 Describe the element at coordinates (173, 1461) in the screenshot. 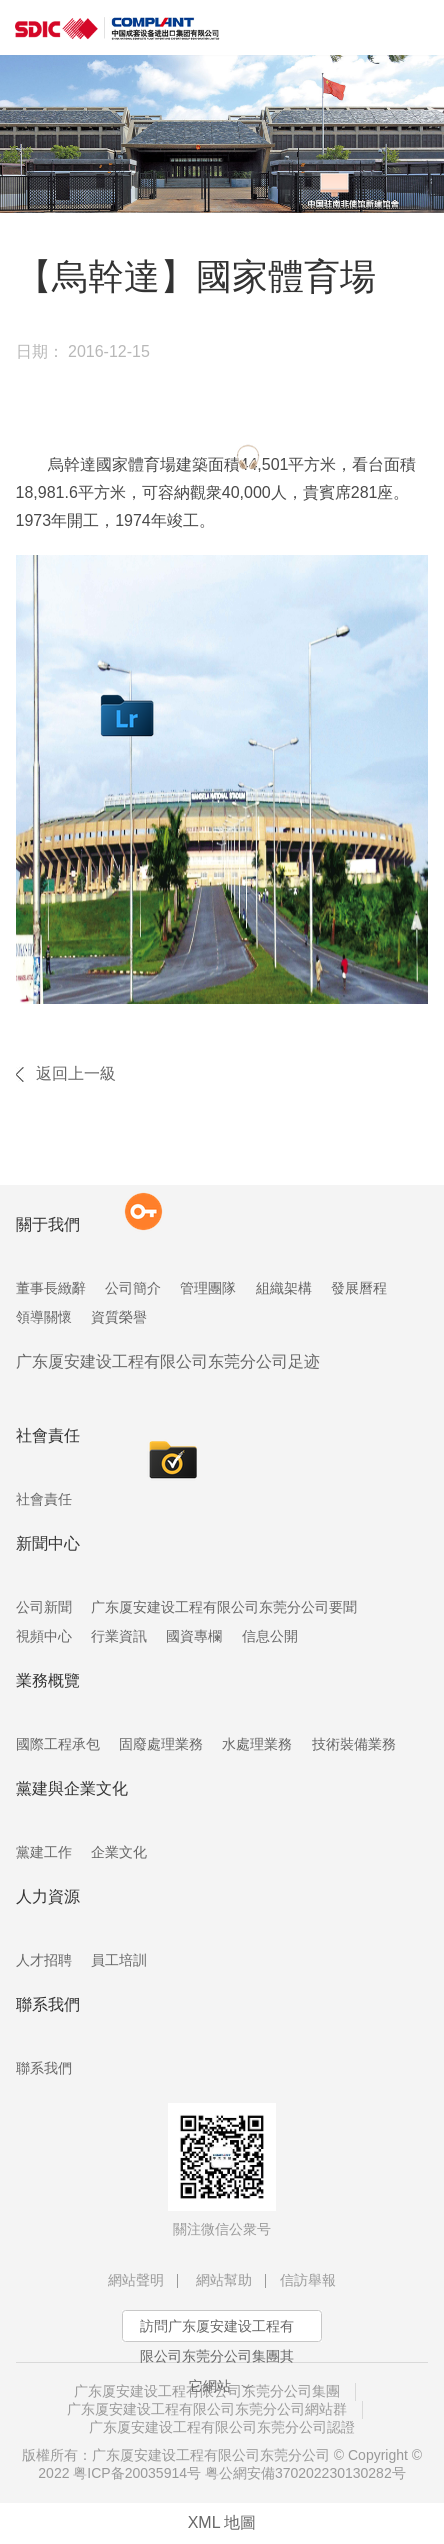

I see `open norton antivirus files folder` at that location.